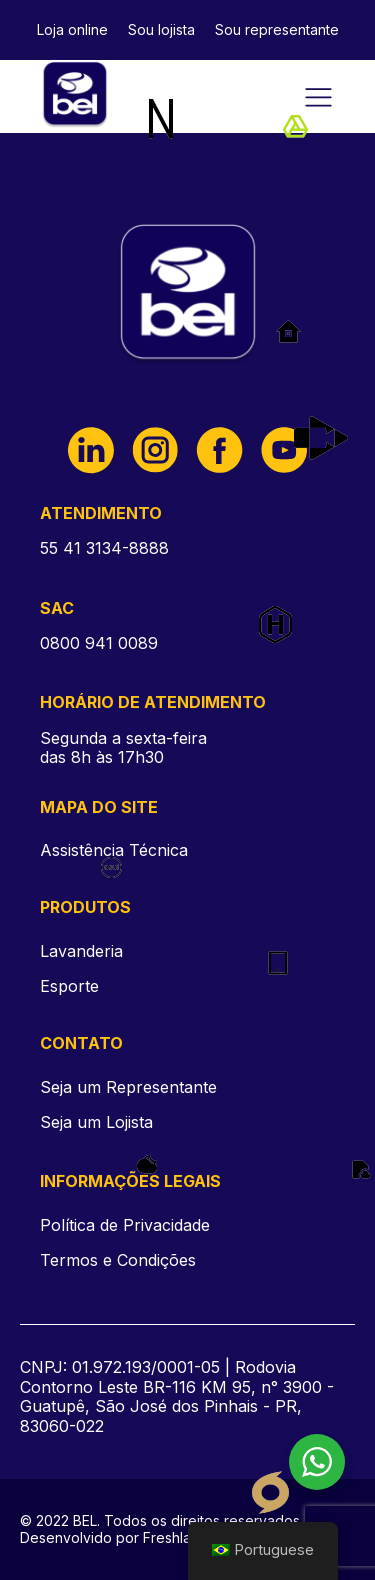 The image size is (375, 1580). What do you see at coordinates (161, 119) in the screenshot?
I see `open Netflix app` at bounding box center [161, 119].